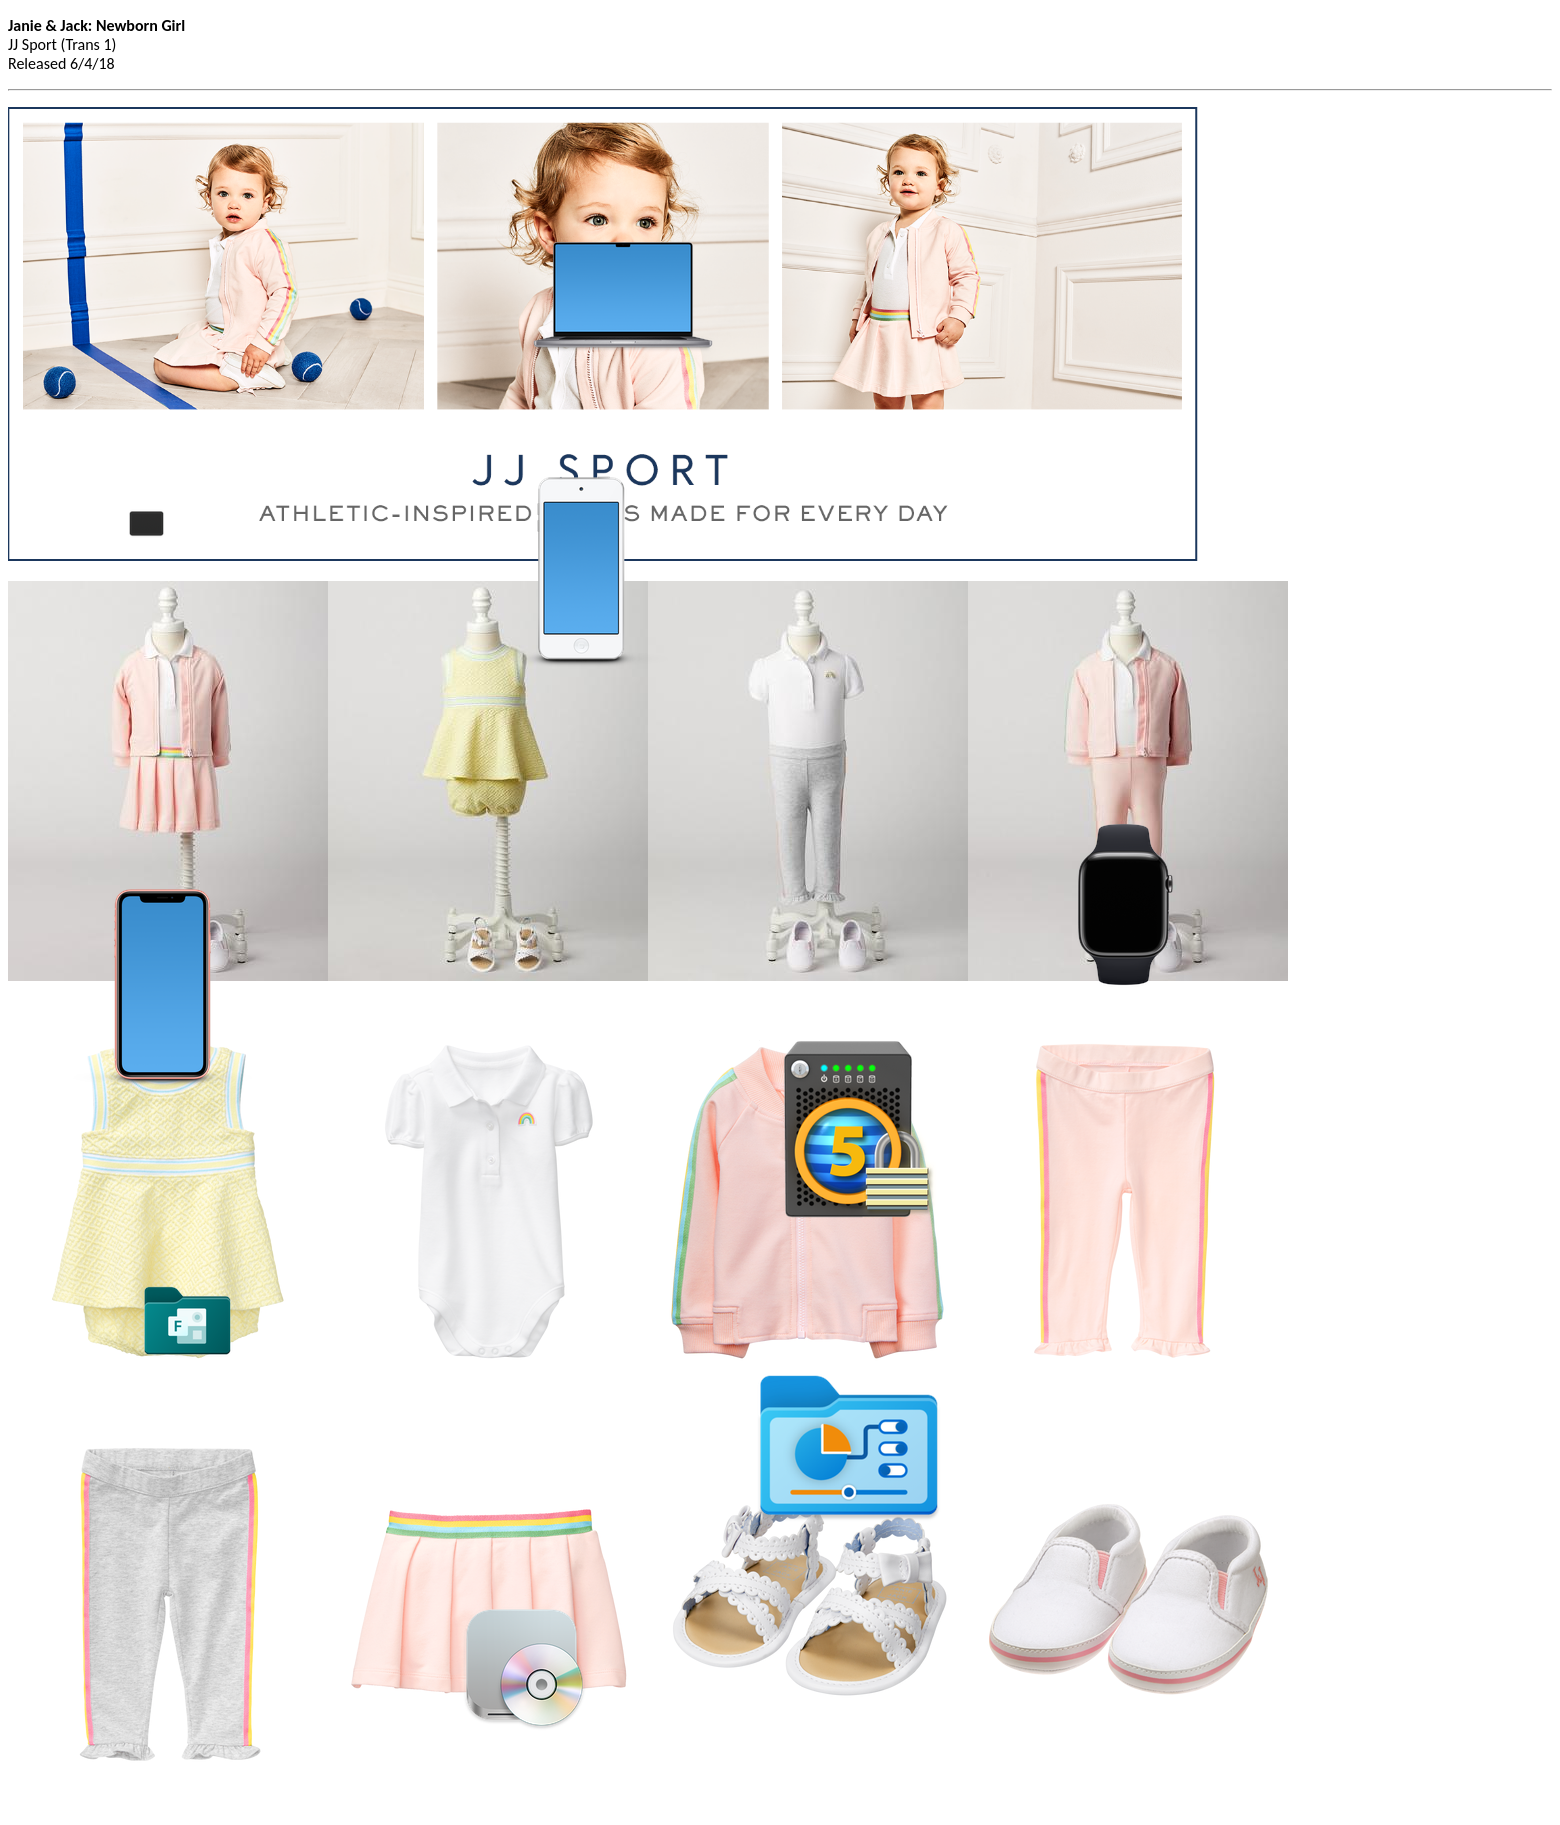  I want to click on represents this macbook pro device in system settings, so click(623, 289).